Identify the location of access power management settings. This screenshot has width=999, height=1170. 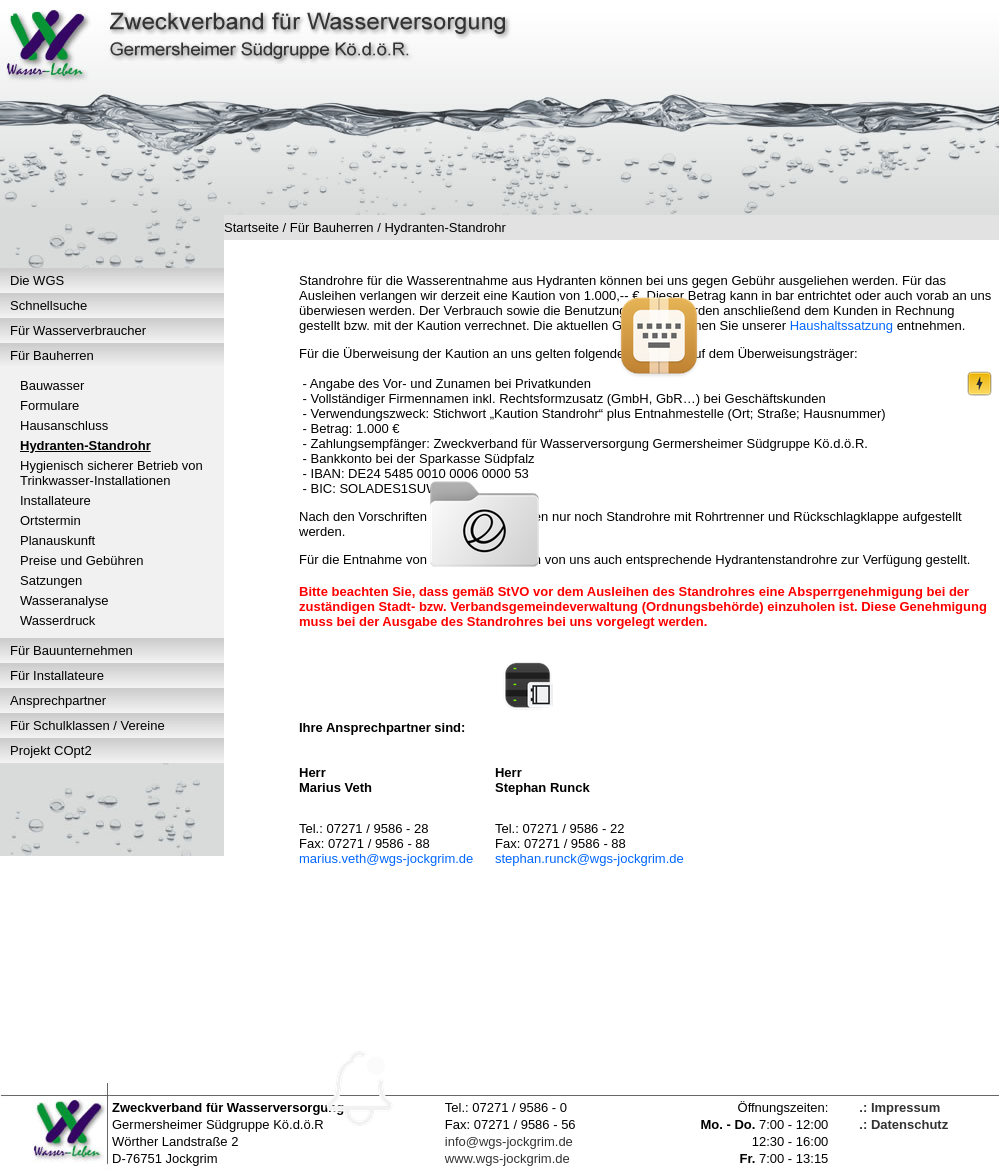
(979, 383).